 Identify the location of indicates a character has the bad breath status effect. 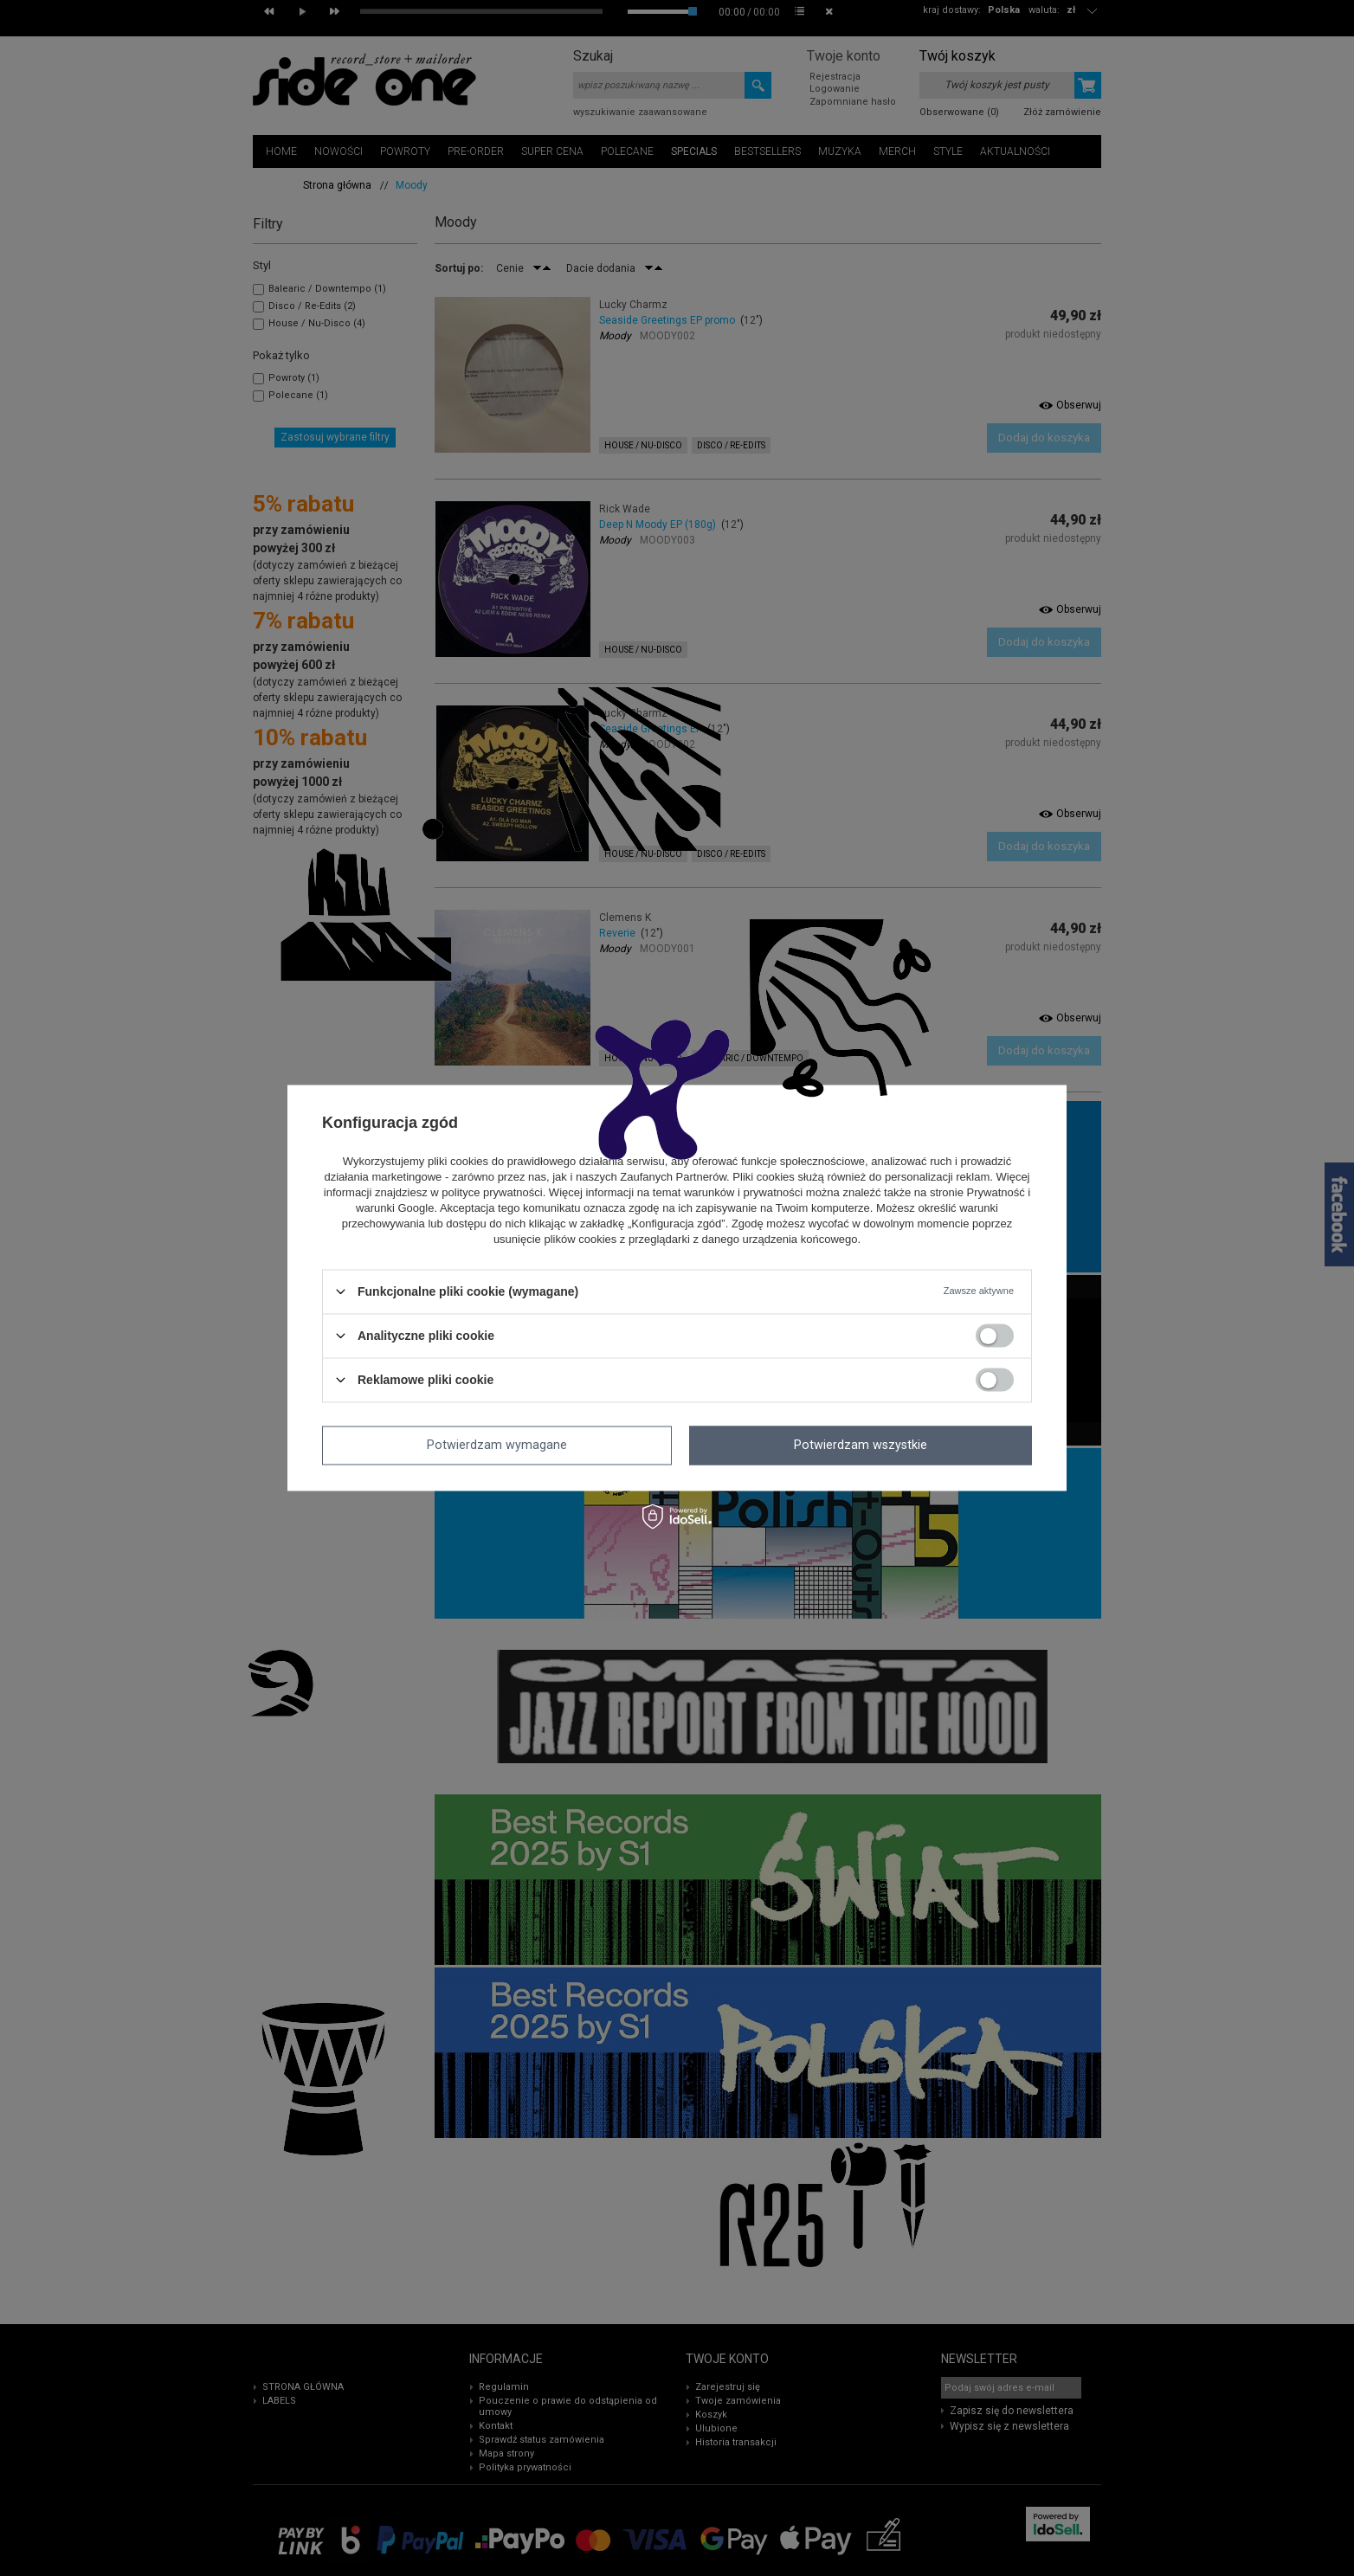
(841, 1012).